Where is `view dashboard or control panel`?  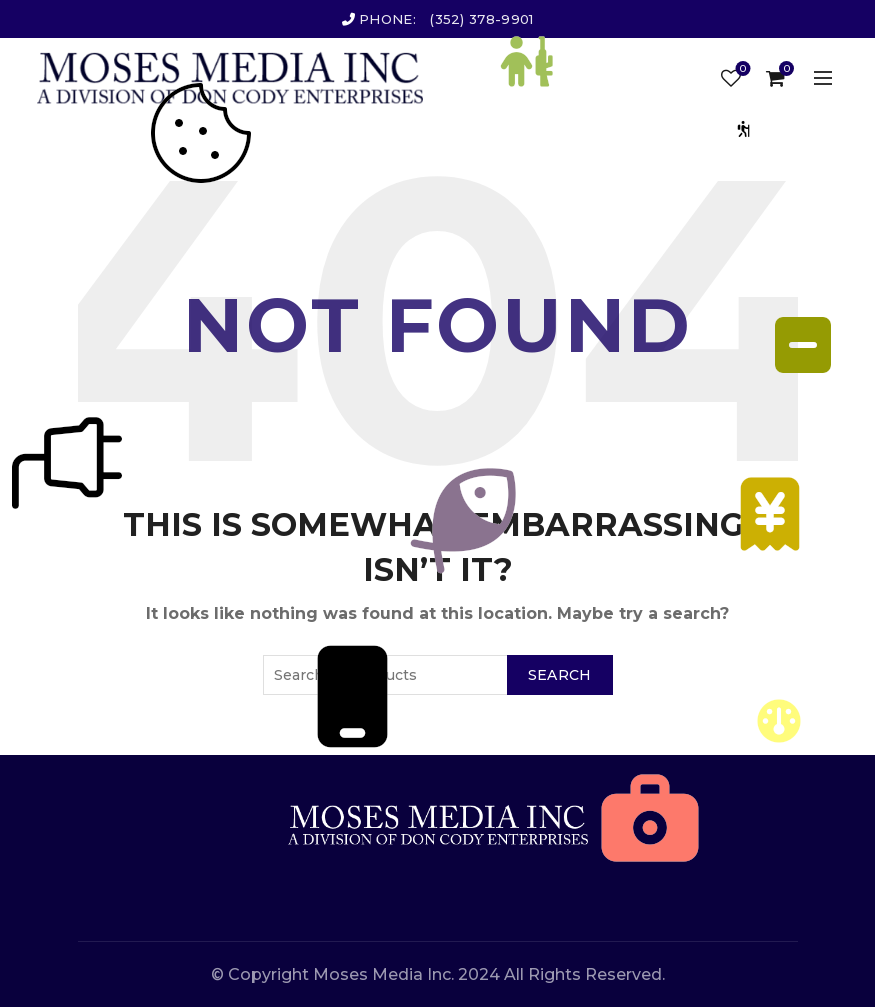
view dashboard or control panel is located at coordinates (779, 721).